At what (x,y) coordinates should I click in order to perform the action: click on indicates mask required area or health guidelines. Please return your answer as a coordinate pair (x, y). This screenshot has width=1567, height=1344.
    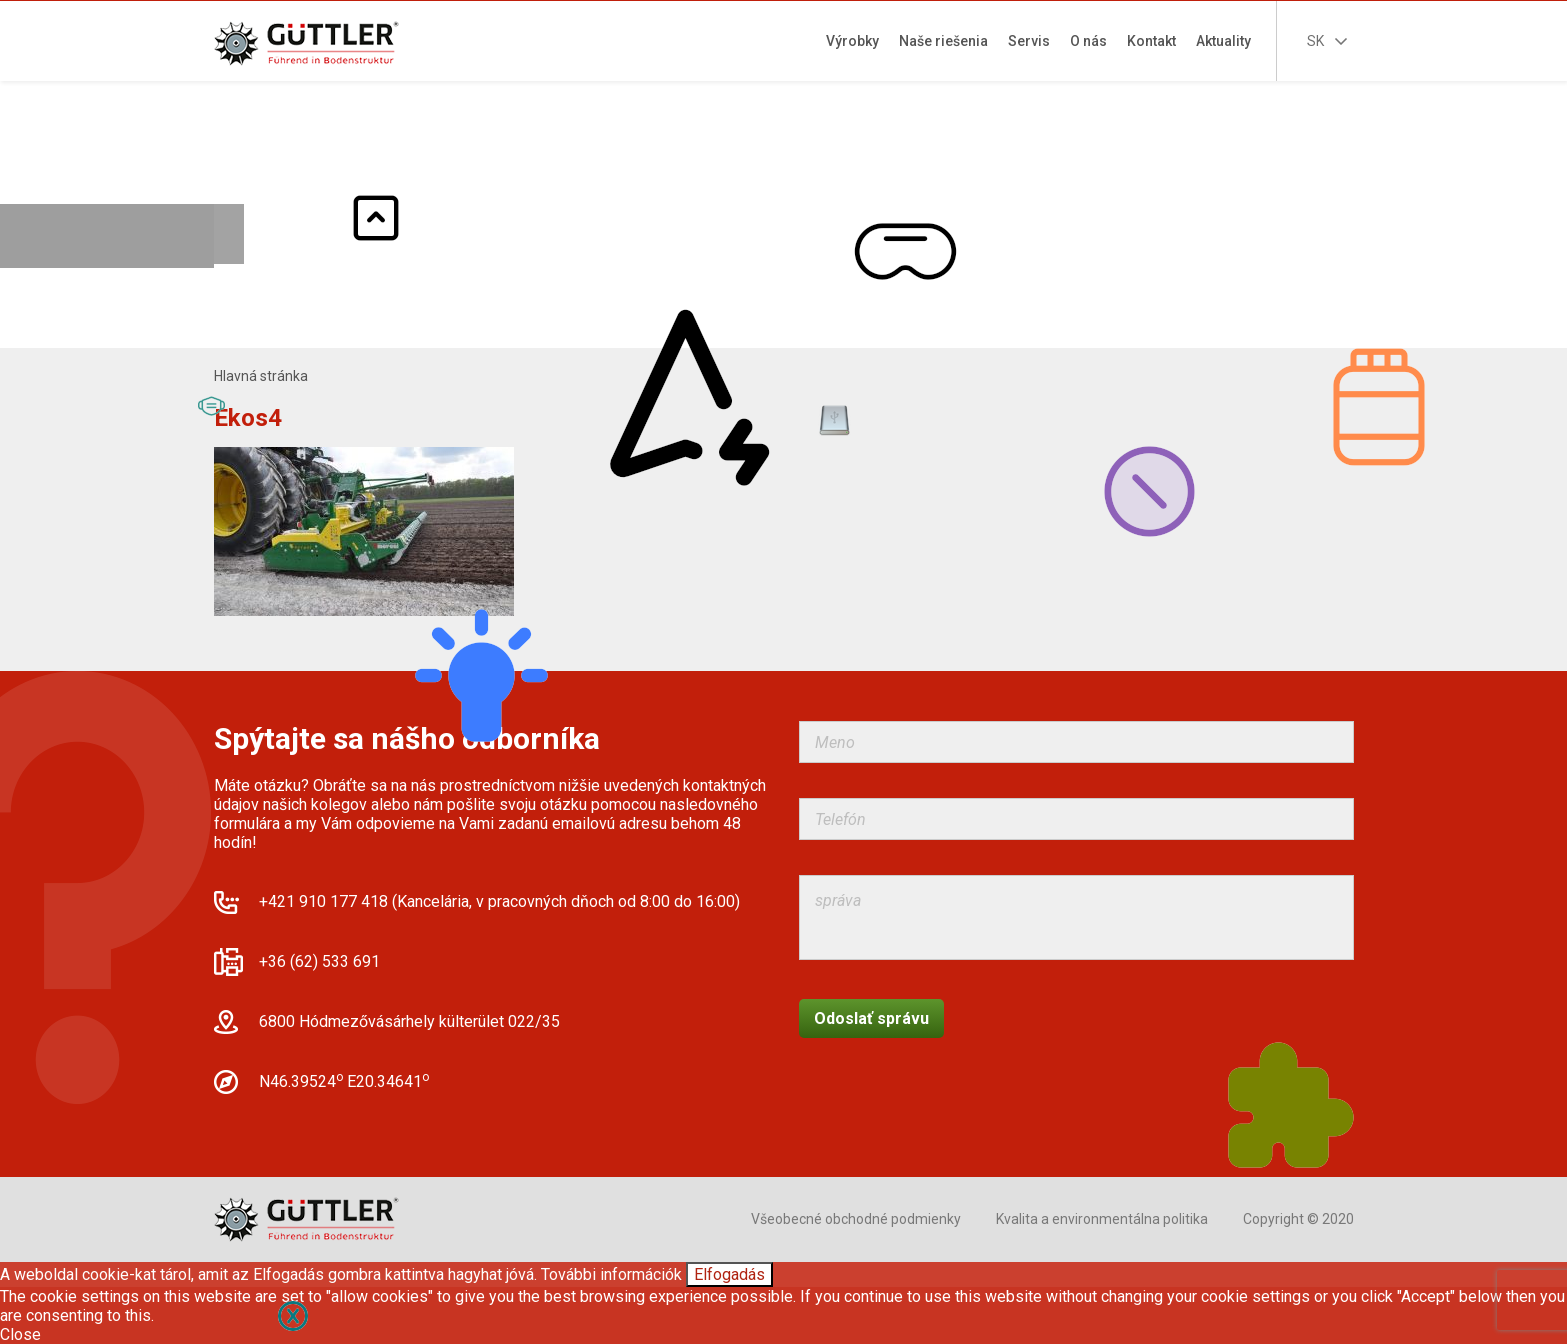
    Looking at the image, I should click on (211, 406).